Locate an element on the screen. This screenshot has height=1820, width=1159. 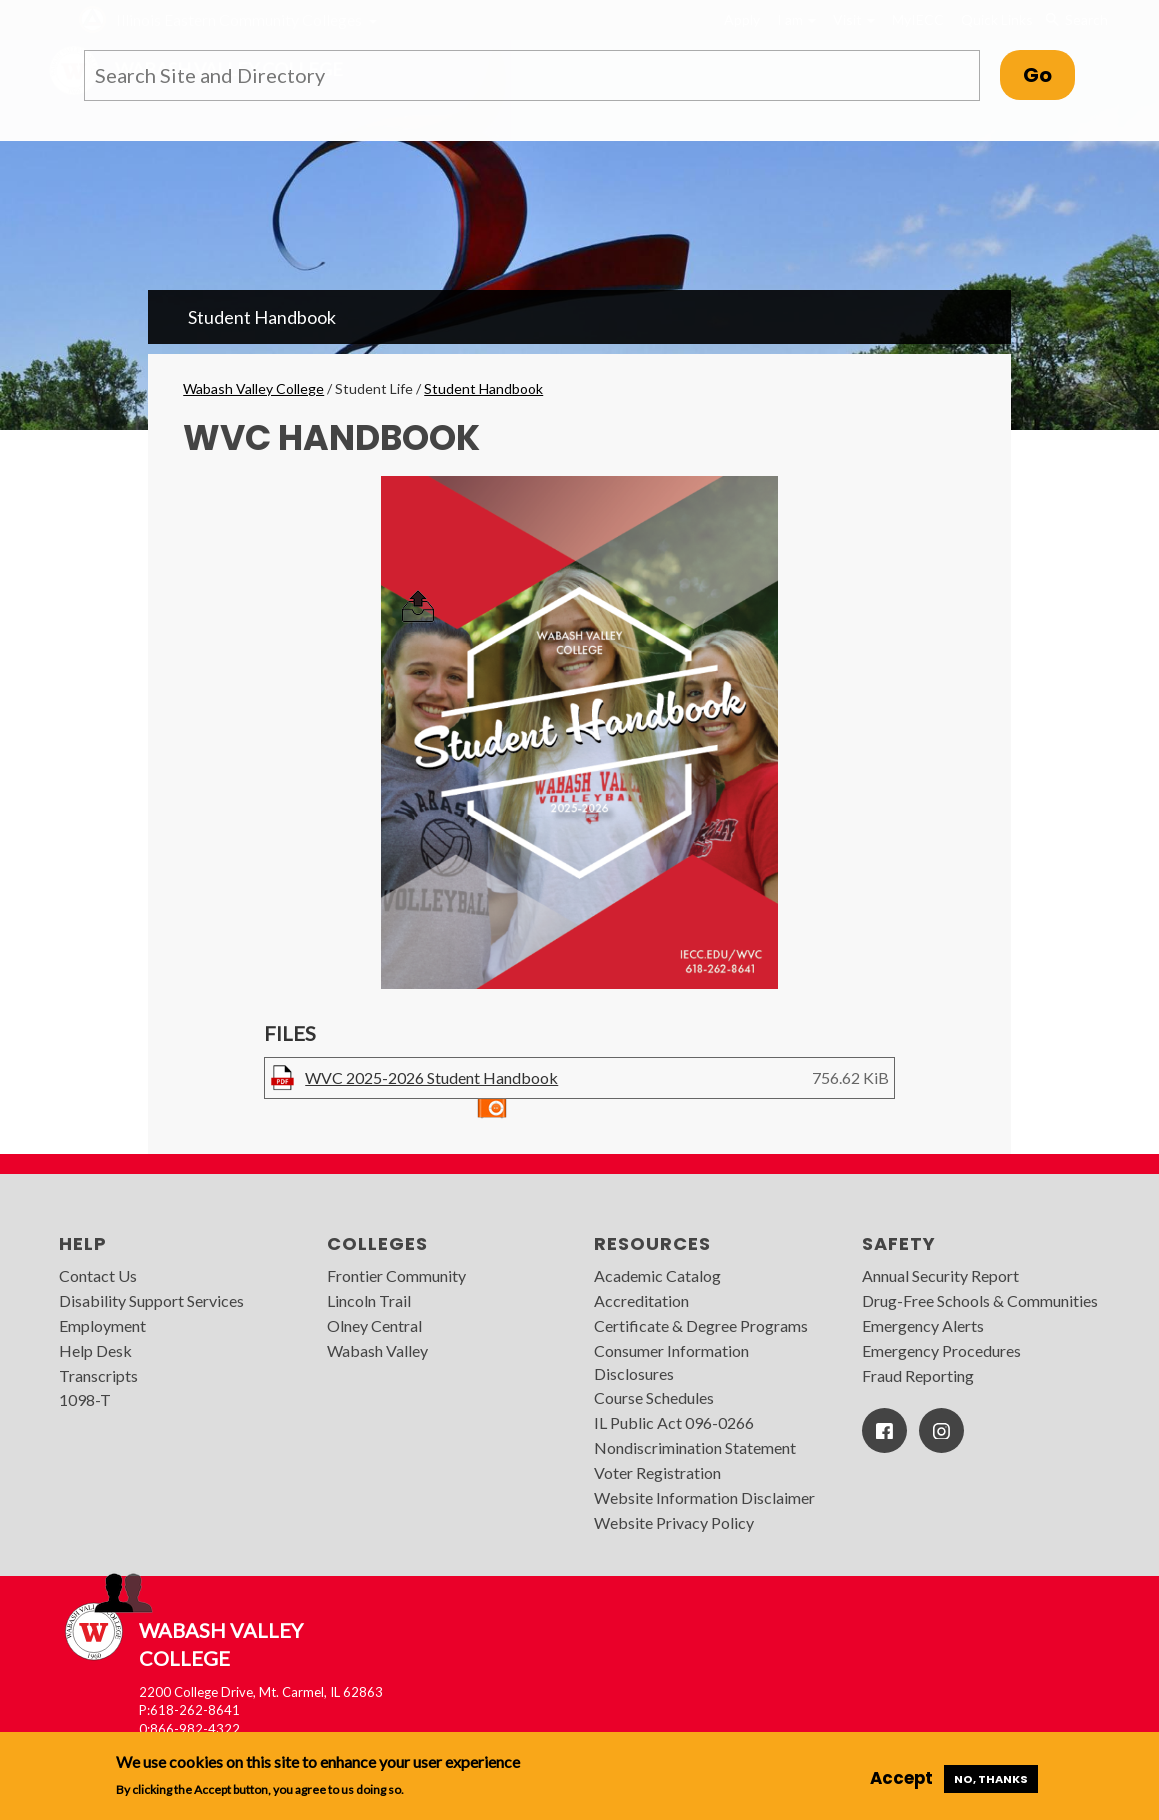
iPod shuffle device connected is located at coordinates (492, 1103).